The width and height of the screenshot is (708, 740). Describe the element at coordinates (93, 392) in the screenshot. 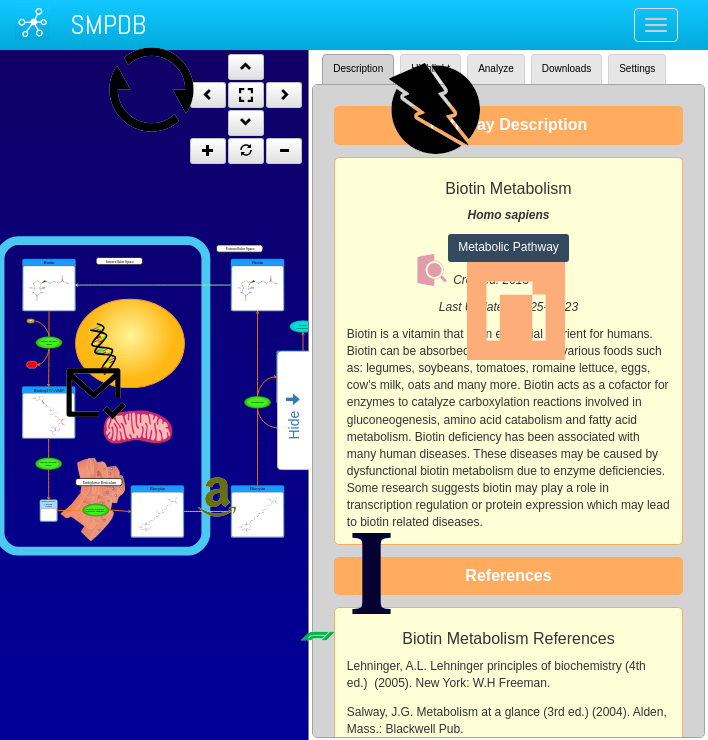

I see `email successfully sent or delivered` at that location.